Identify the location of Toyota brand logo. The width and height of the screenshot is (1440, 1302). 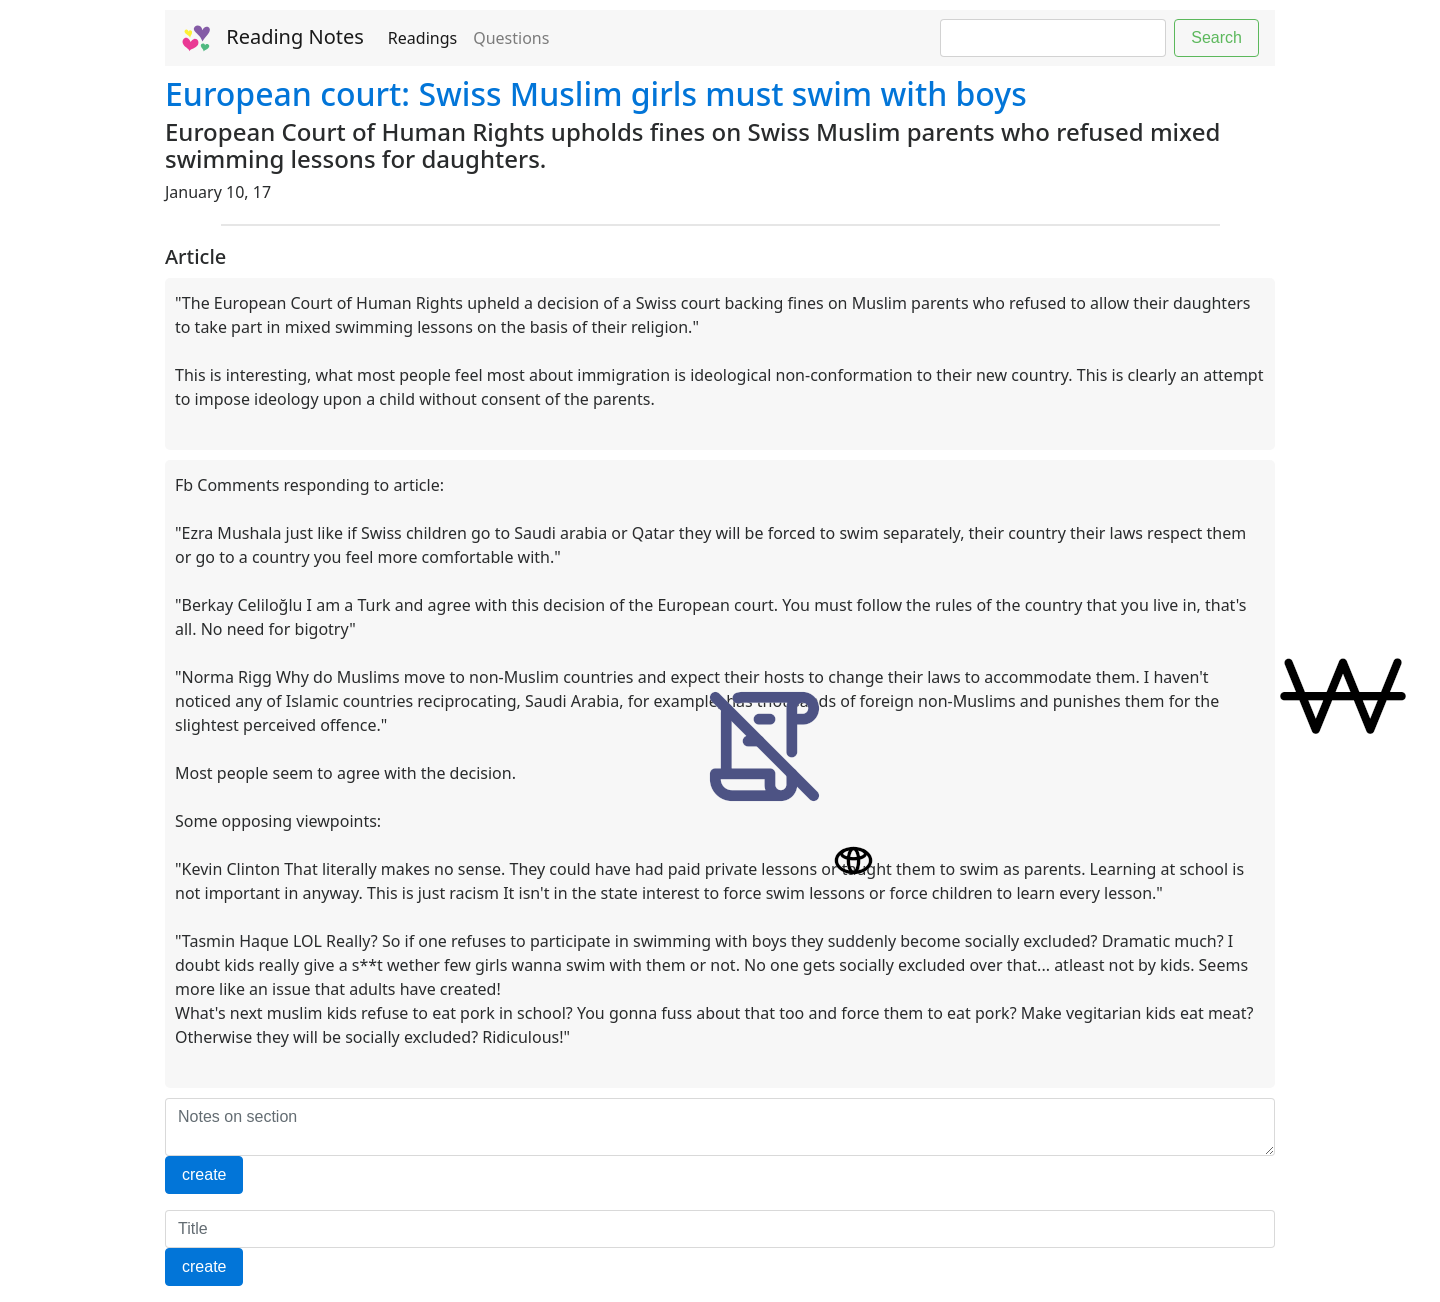
(853, 860).